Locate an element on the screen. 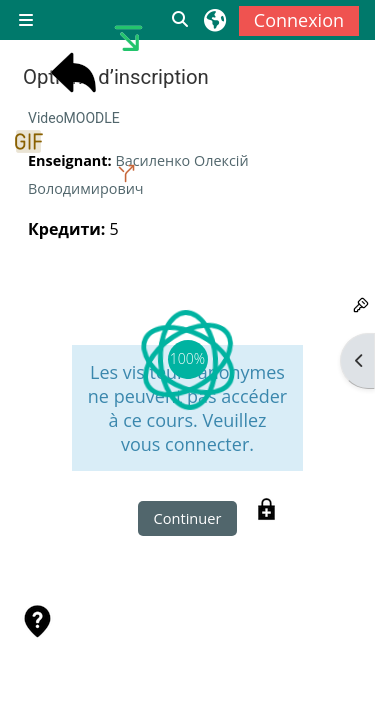 The image size is (375, 720). insert a gif into your message is located at coordinates (28, 141).